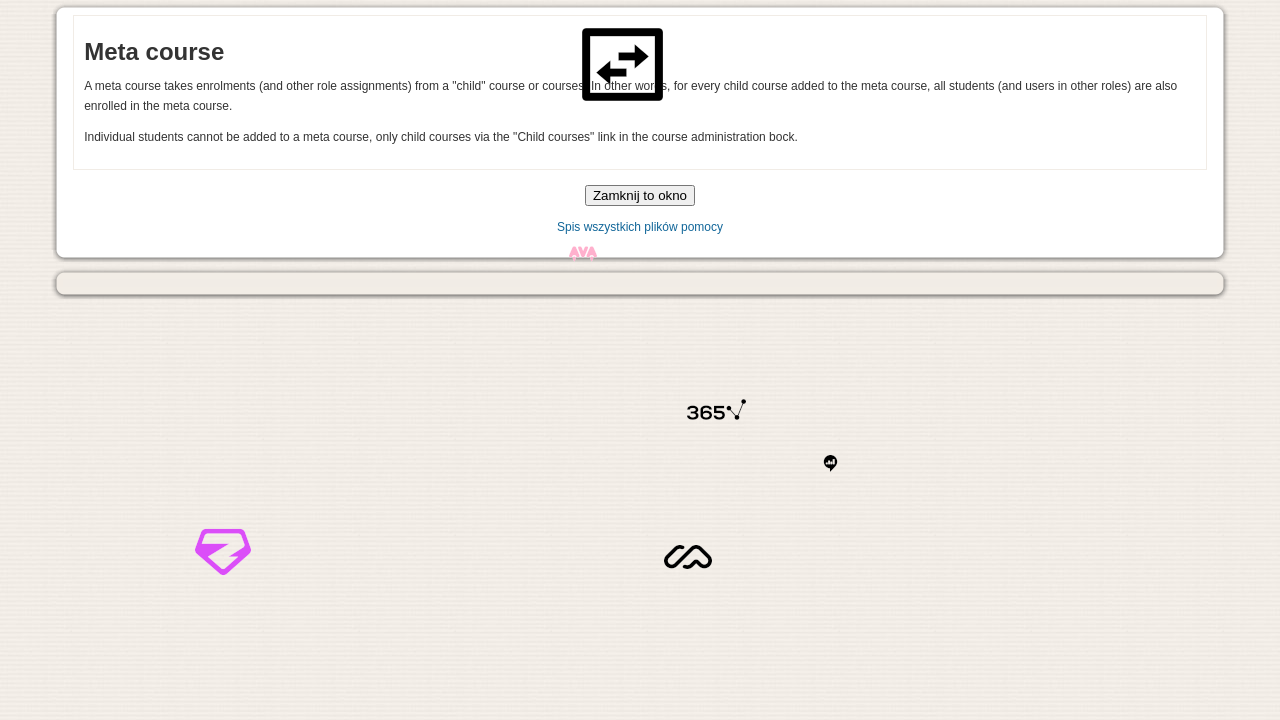 The image size is (1280, 720). Describe the element at coordinates (622, 64) in the screenshot. I see `swap or exchange items` at that location.